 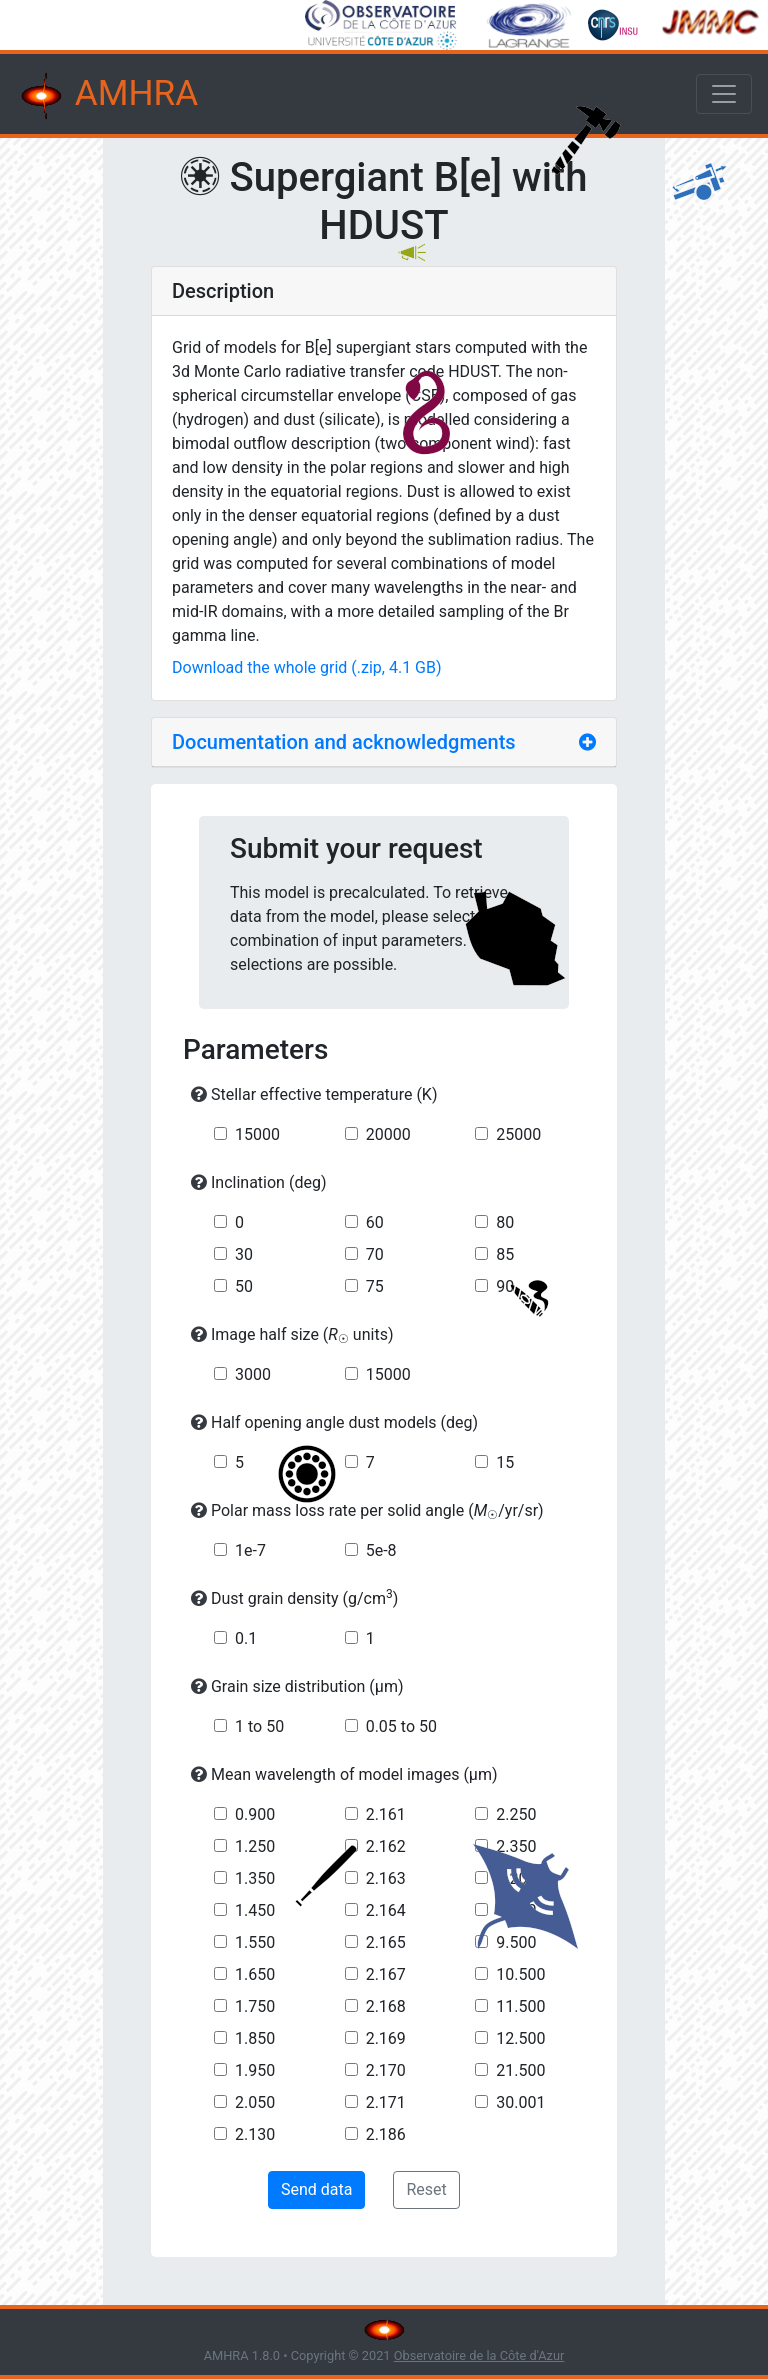 I want to click on rotary dial or vintage phone interface, so click(x=307, y=1474).